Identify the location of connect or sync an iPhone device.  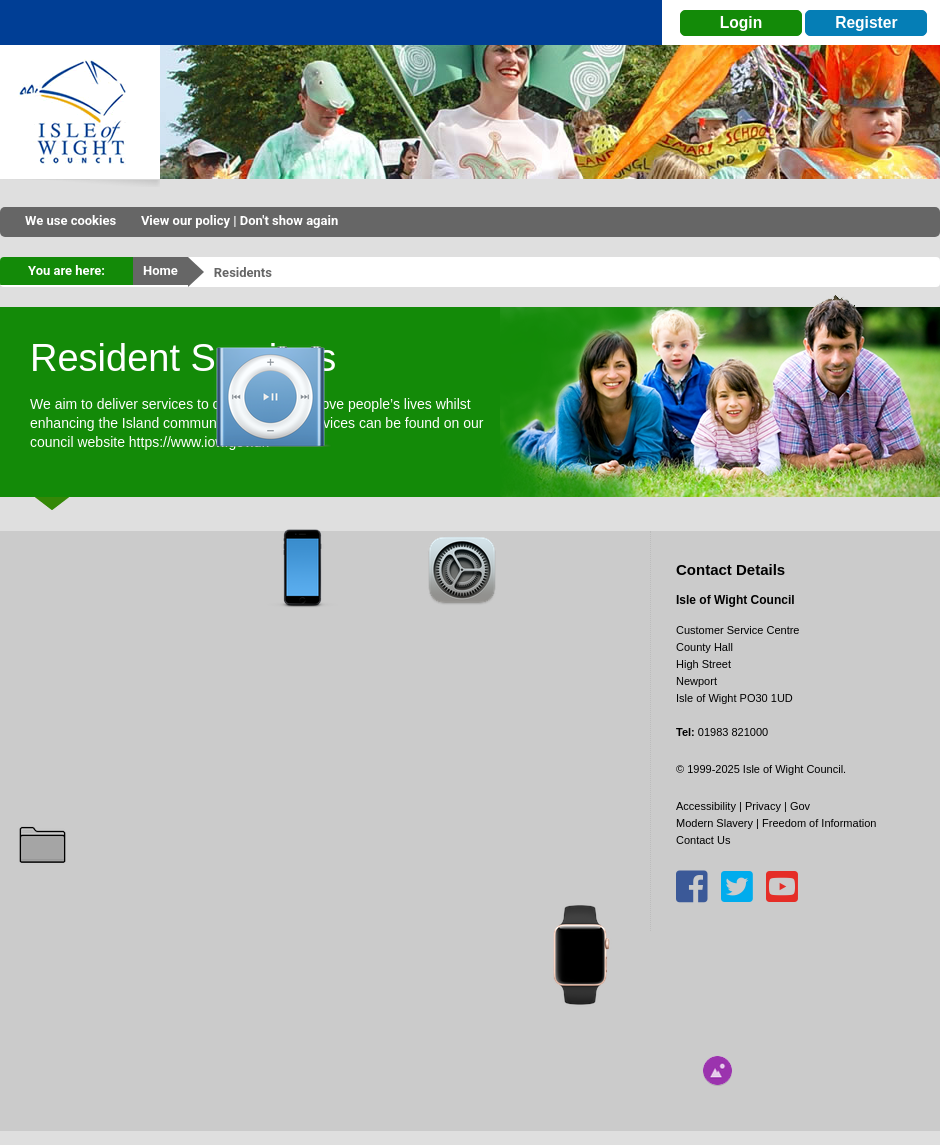
(302, 568).